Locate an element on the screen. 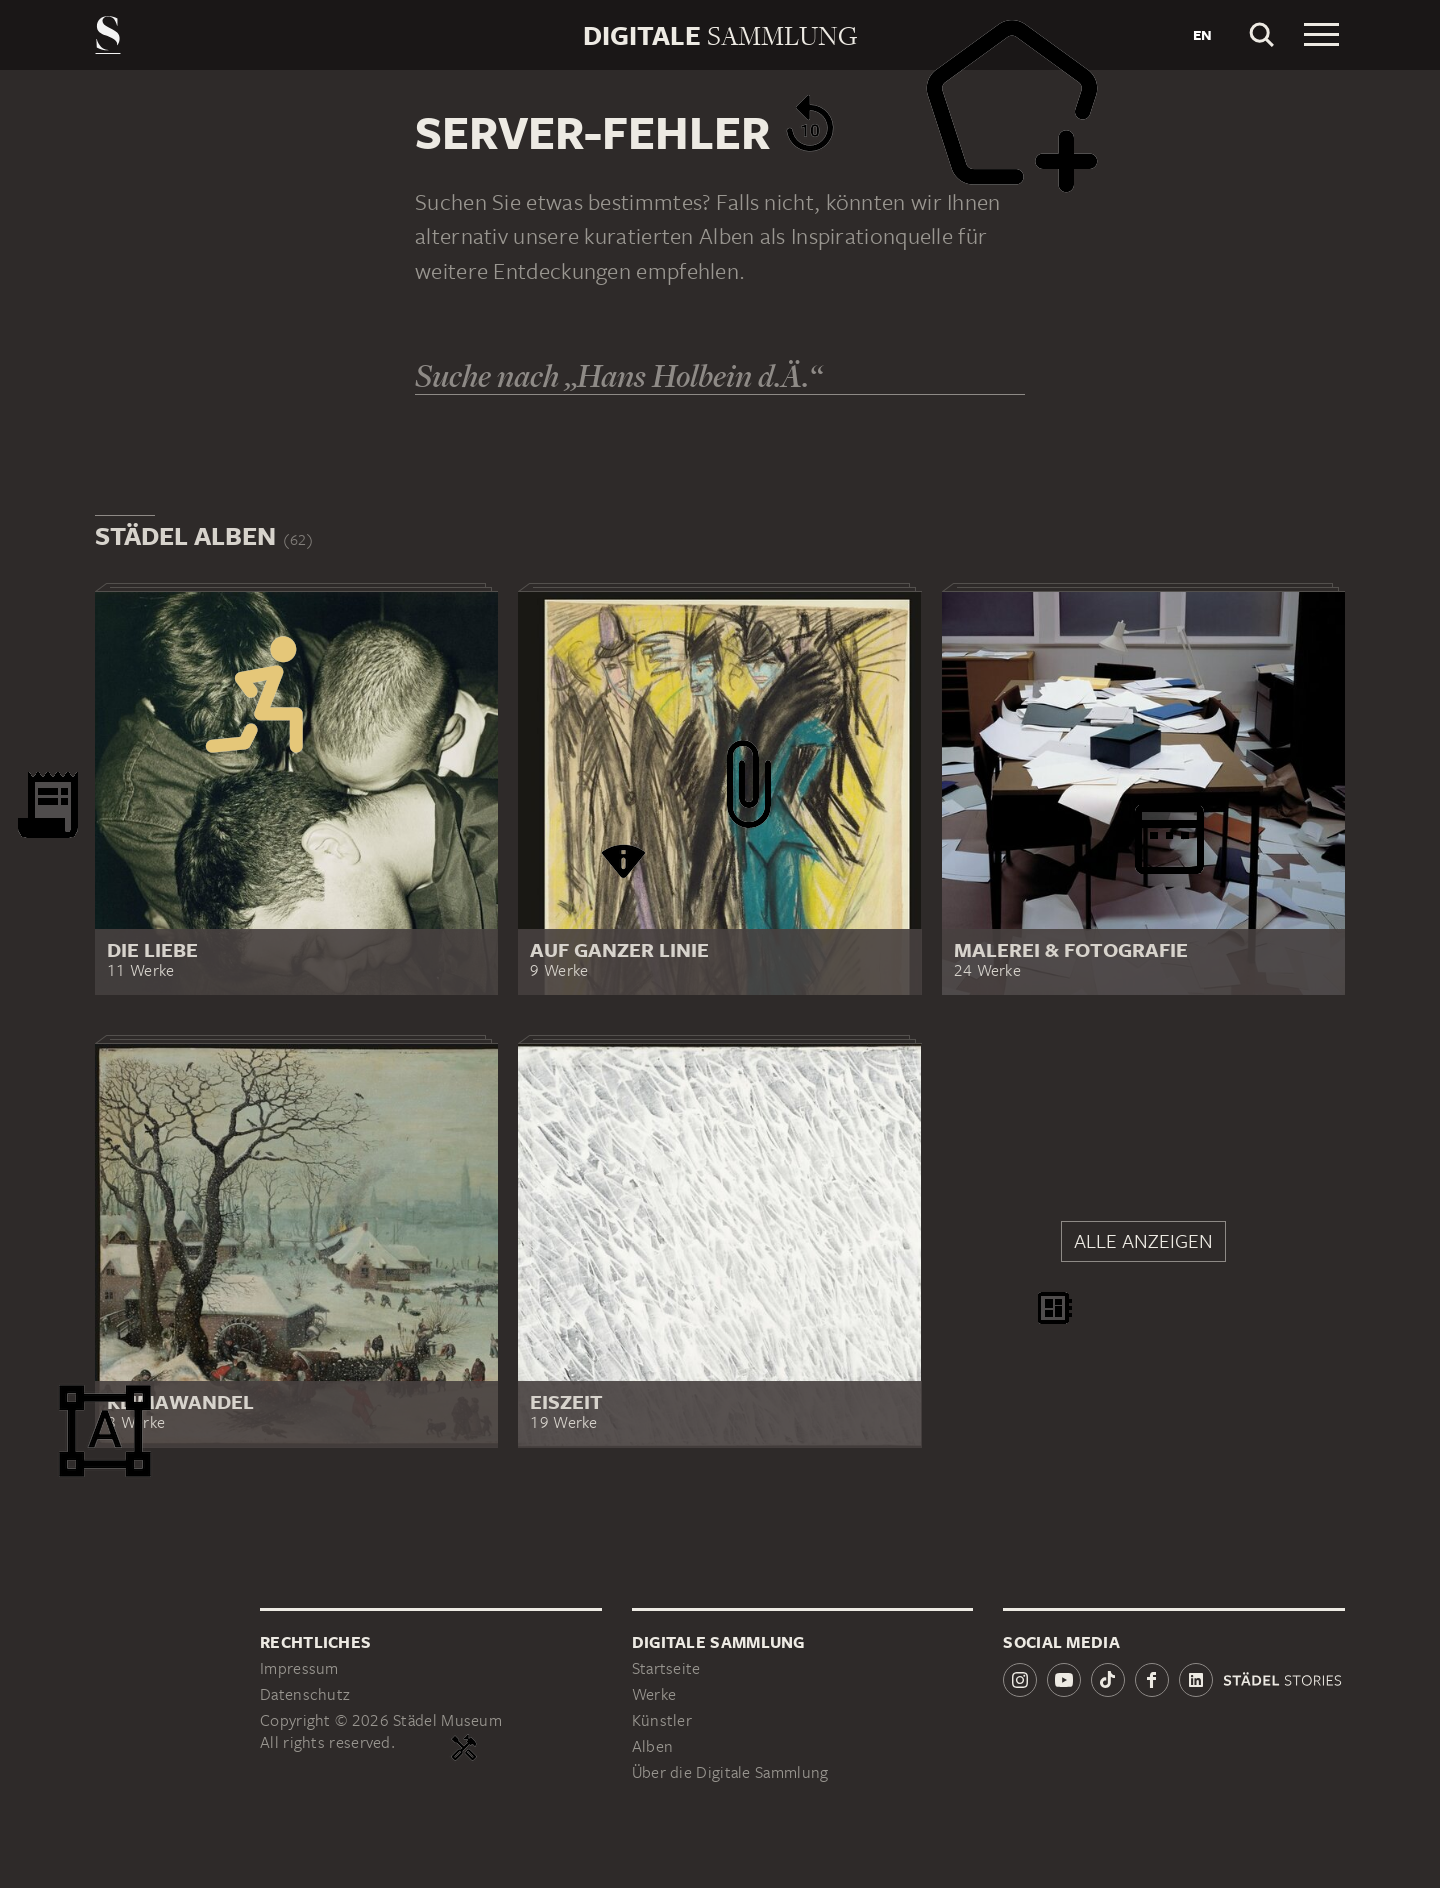 Image resolution: width=1440 pixels, height=1888 pixels. access developer or hardware settings is located at coordinates (1055, 1308).